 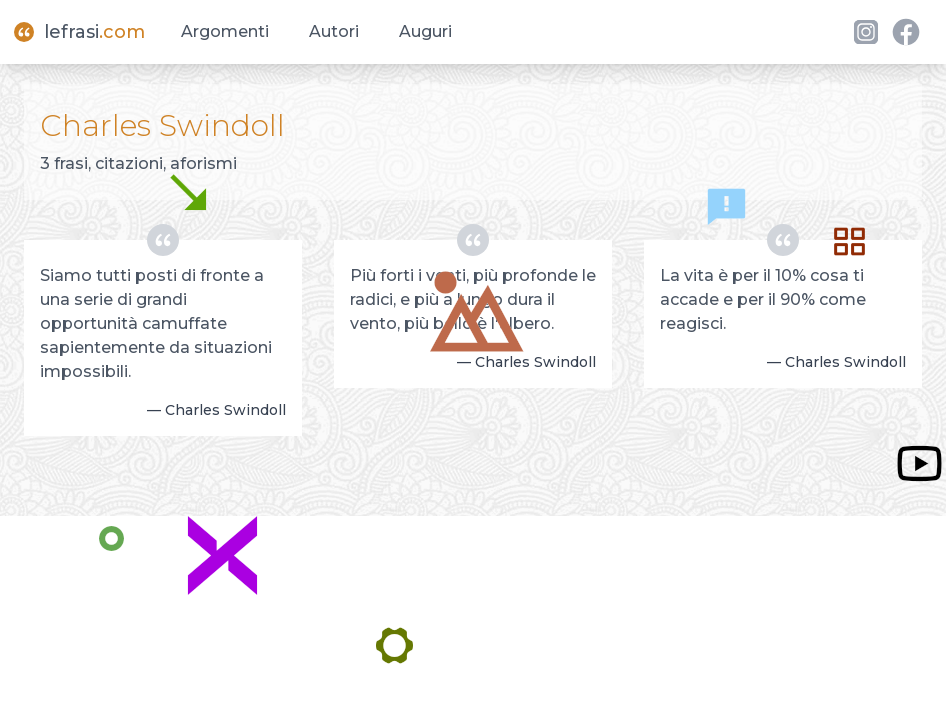 I want to click on access Okta identity management, so click(x=111, y=538).